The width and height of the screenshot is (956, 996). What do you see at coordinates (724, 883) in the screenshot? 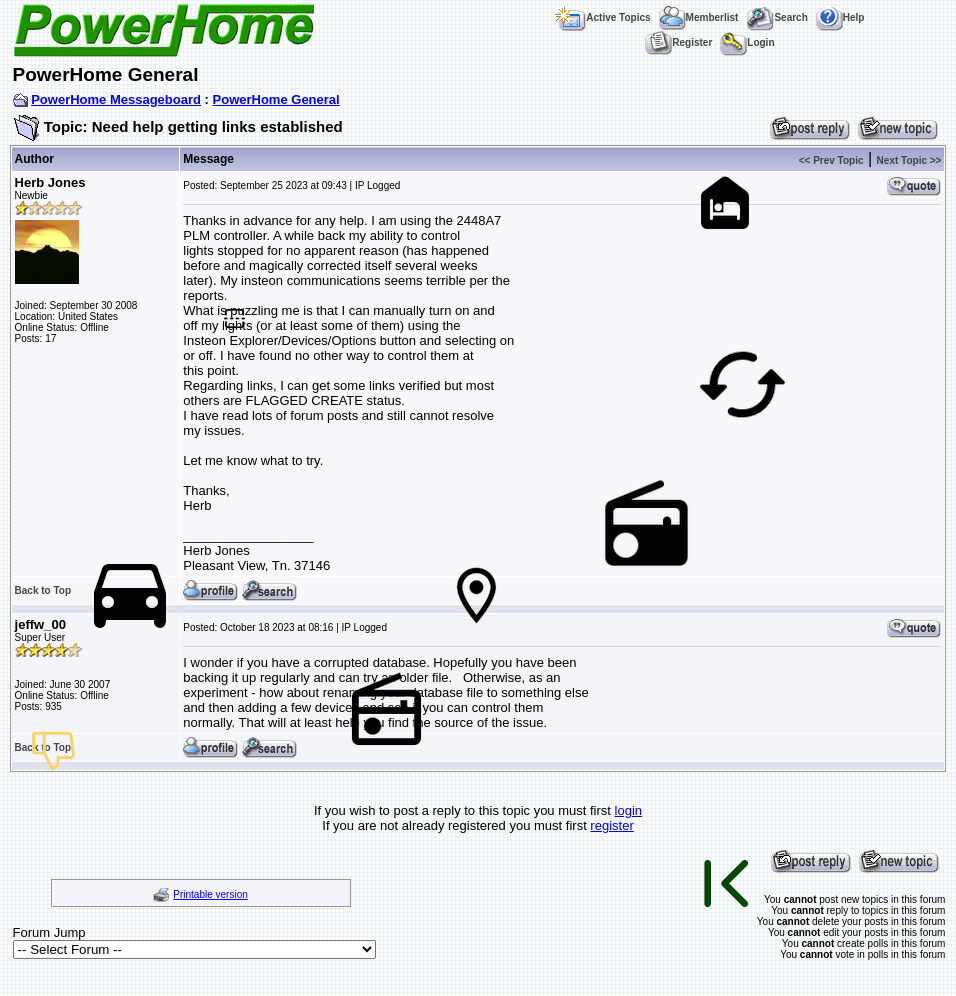
I see `skip to beginning or first item` at bounding box center [724, 883].